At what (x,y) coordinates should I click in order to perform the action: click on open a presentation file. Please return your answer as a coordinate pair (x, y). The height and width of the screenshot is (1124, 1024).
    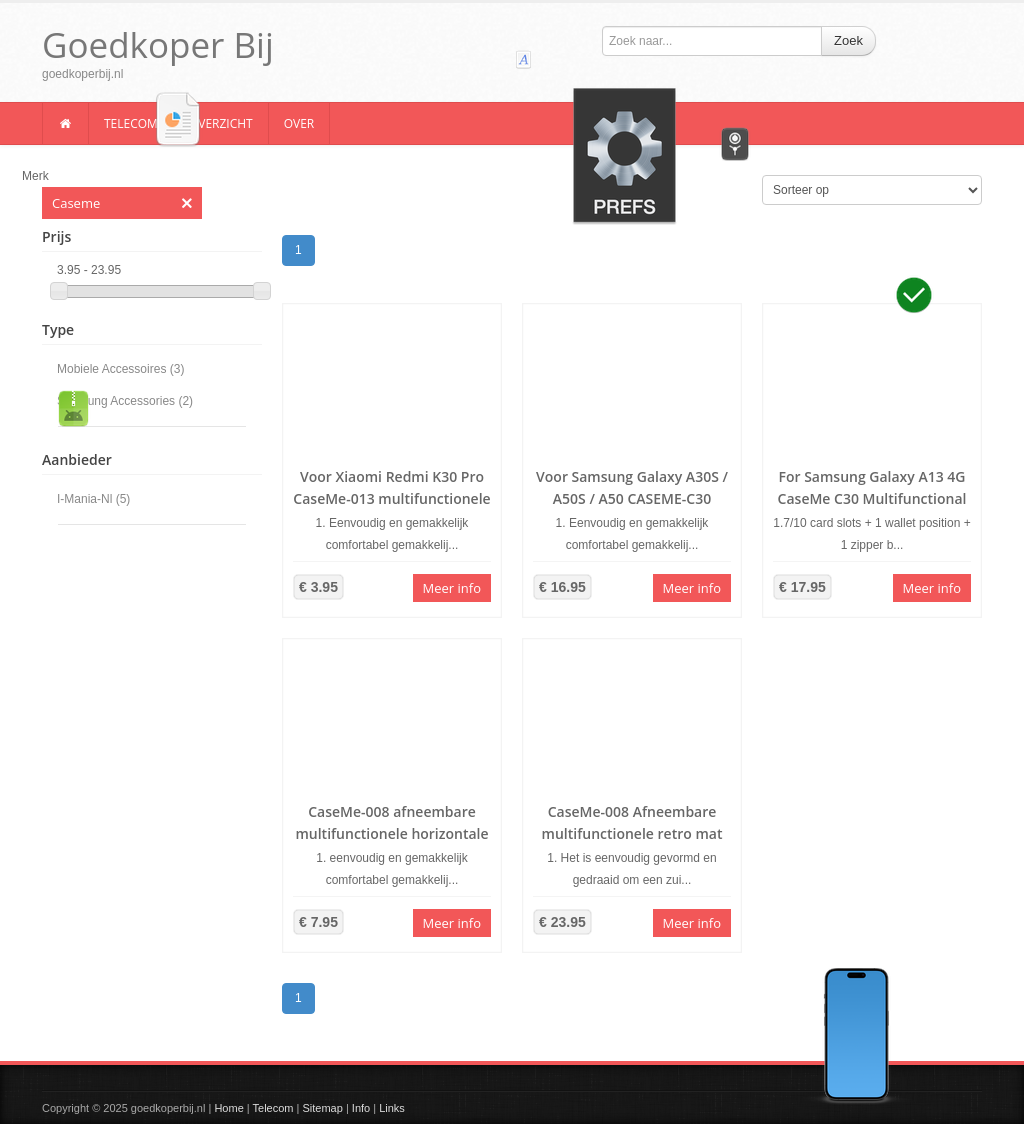
    Looking at the image, I should click on (178, 119).